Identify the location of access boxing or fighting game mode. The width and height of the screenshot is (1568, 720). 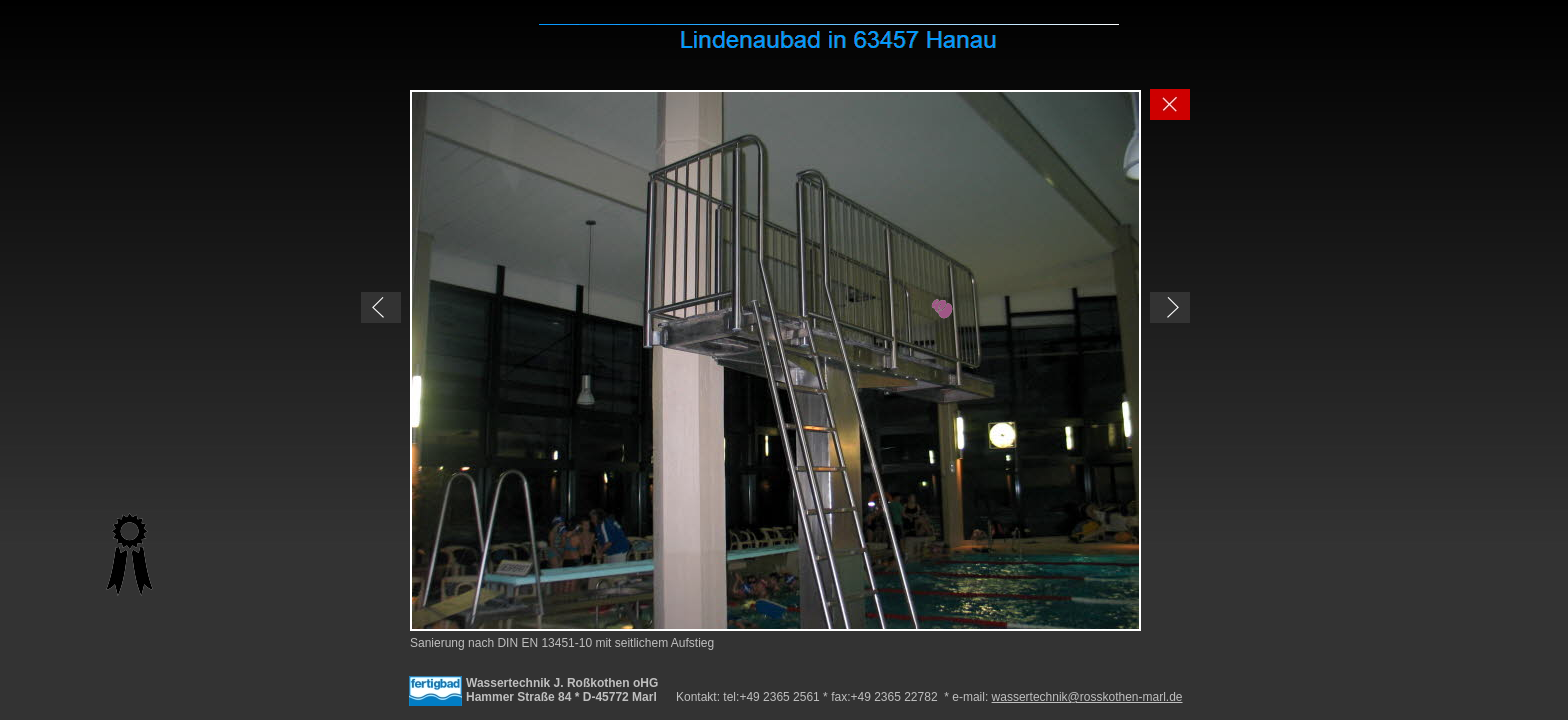
(942, 308).